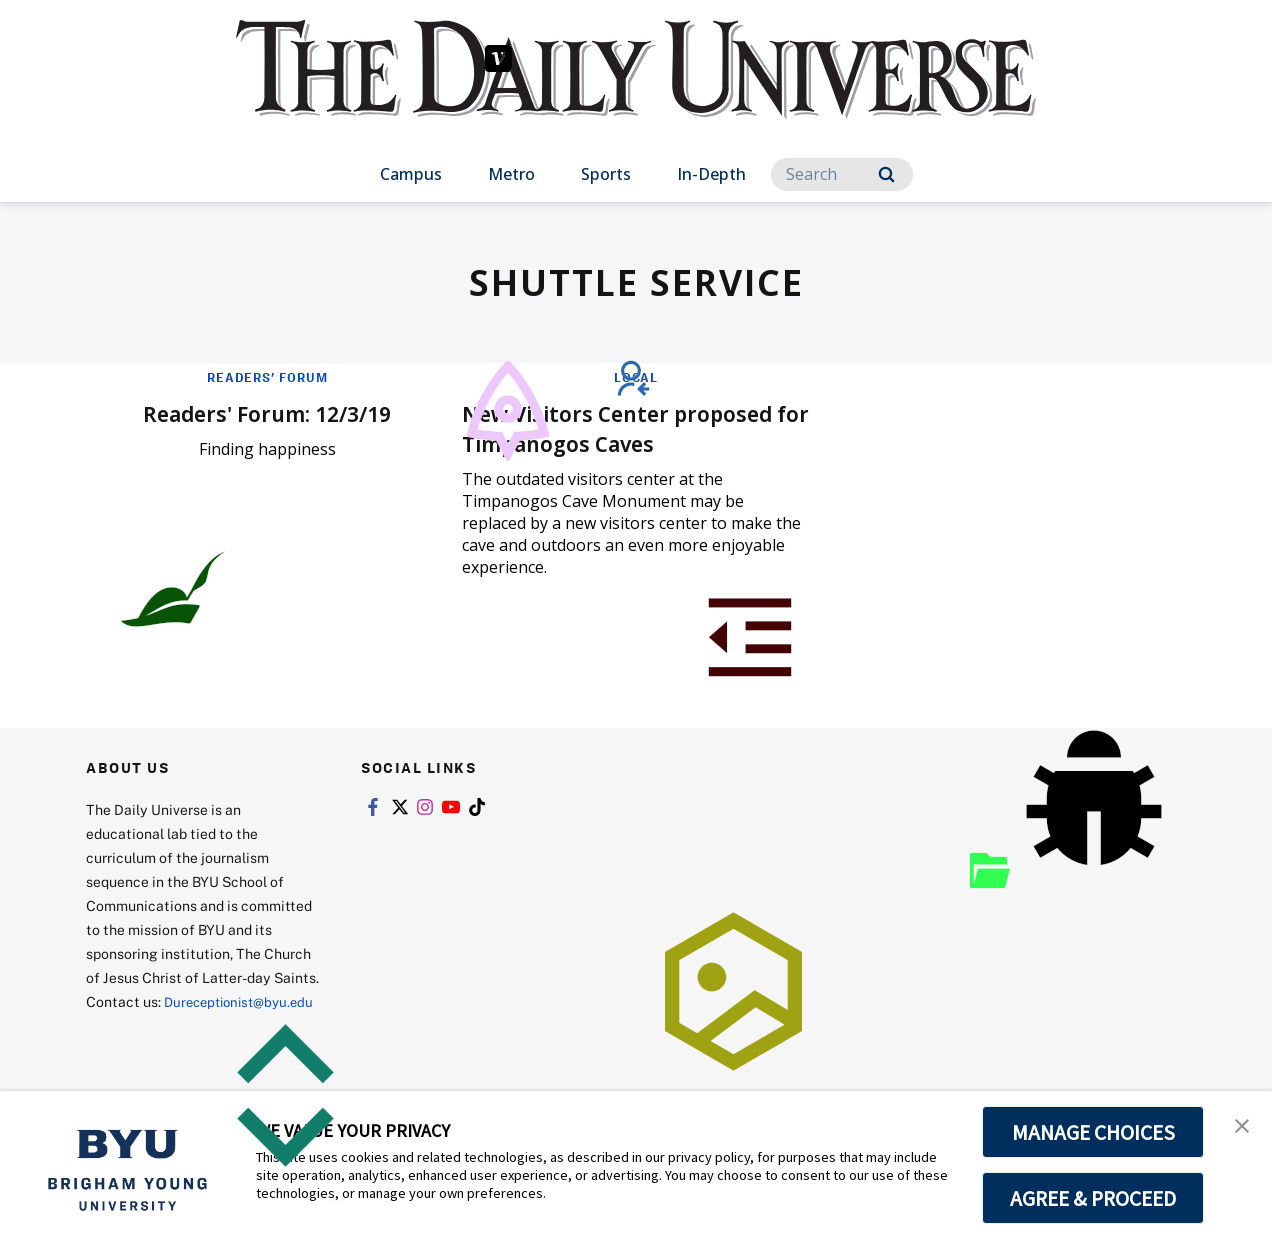 The image size is (1272, 1255). Describe the element at coordinates (750, 635) in the screenshot. I see `decrease text indentation` at that location.